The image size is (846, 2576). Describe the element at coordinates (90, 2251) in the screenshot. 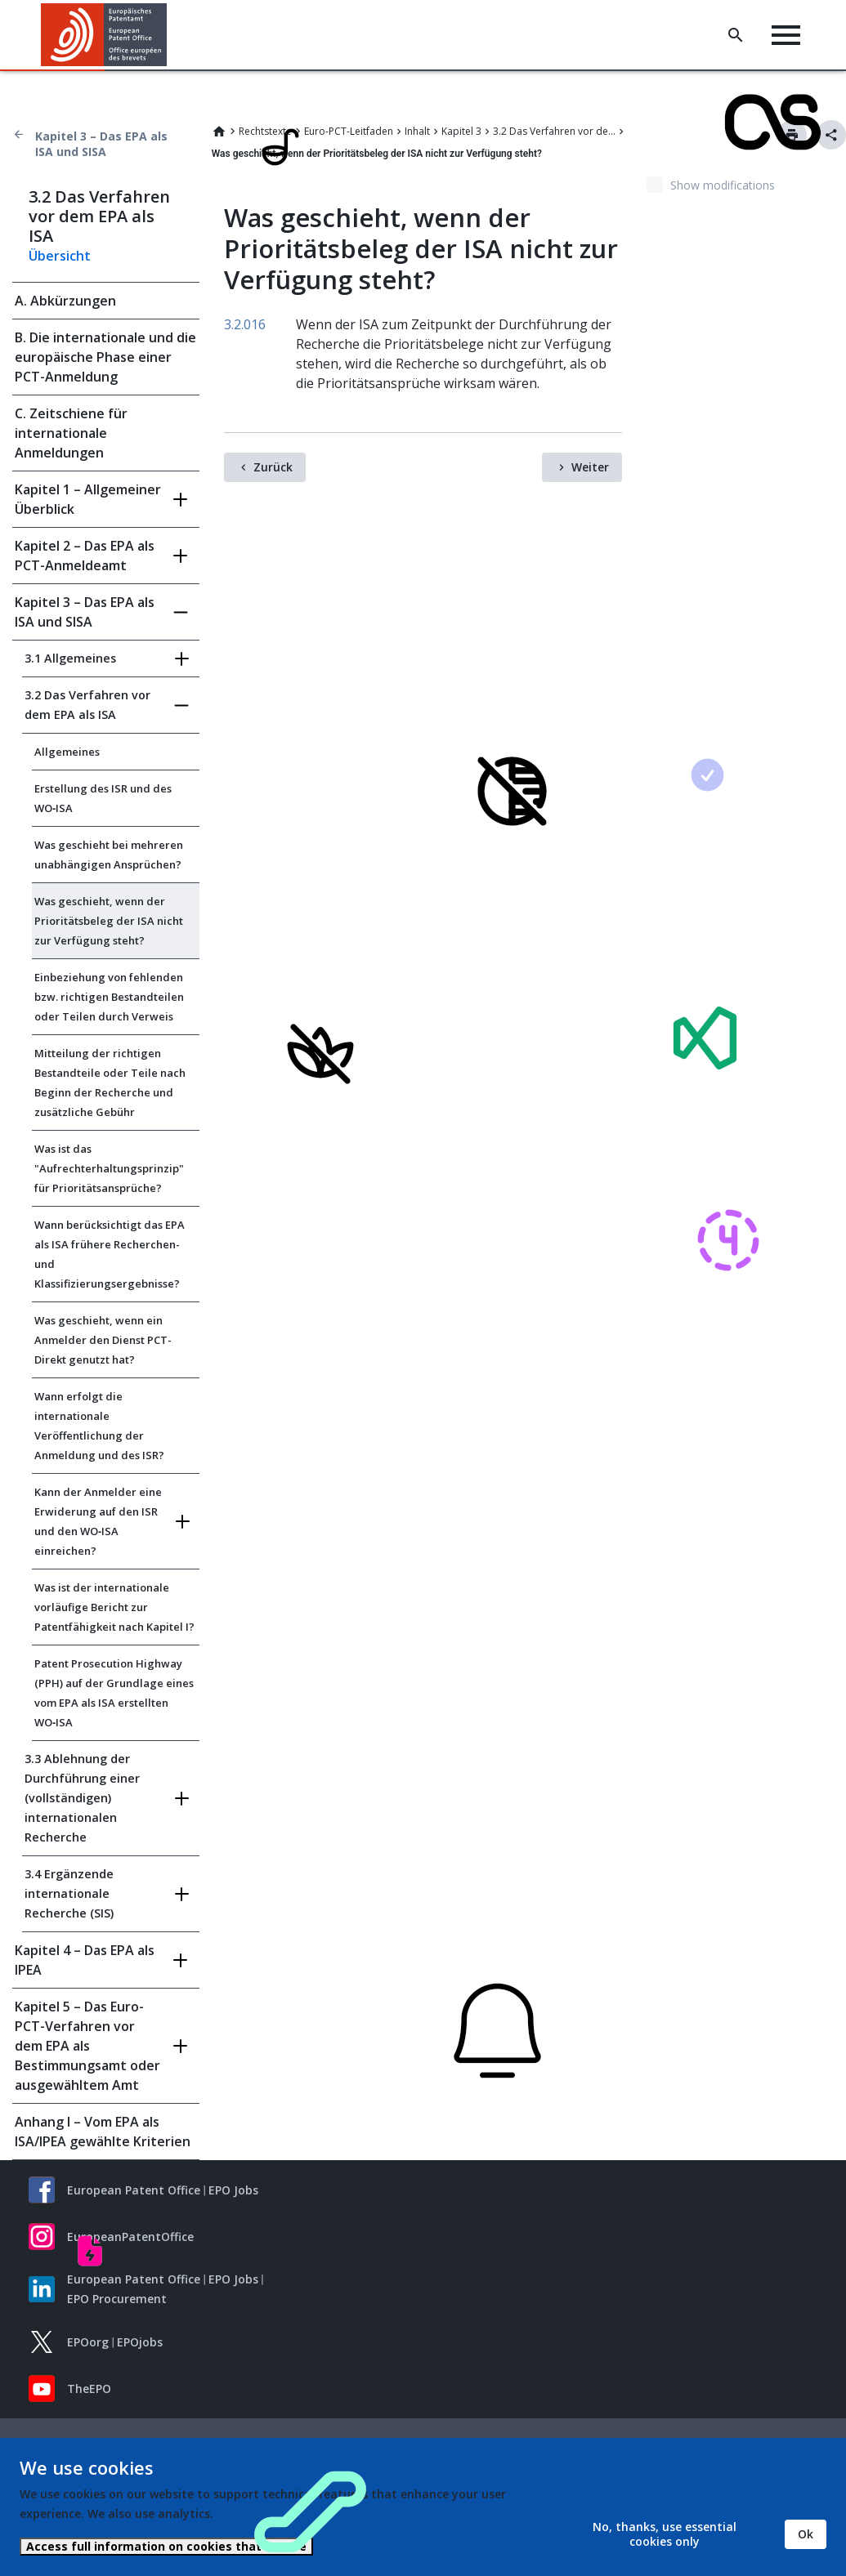

I see `open power or energy-related document` at that location.